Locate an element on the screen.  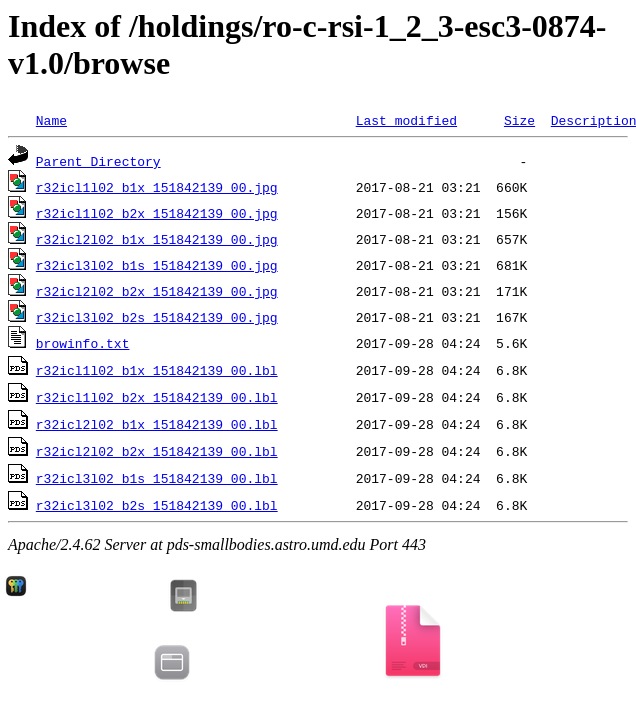
NES game ROM file is located at coordinates (183, 595).